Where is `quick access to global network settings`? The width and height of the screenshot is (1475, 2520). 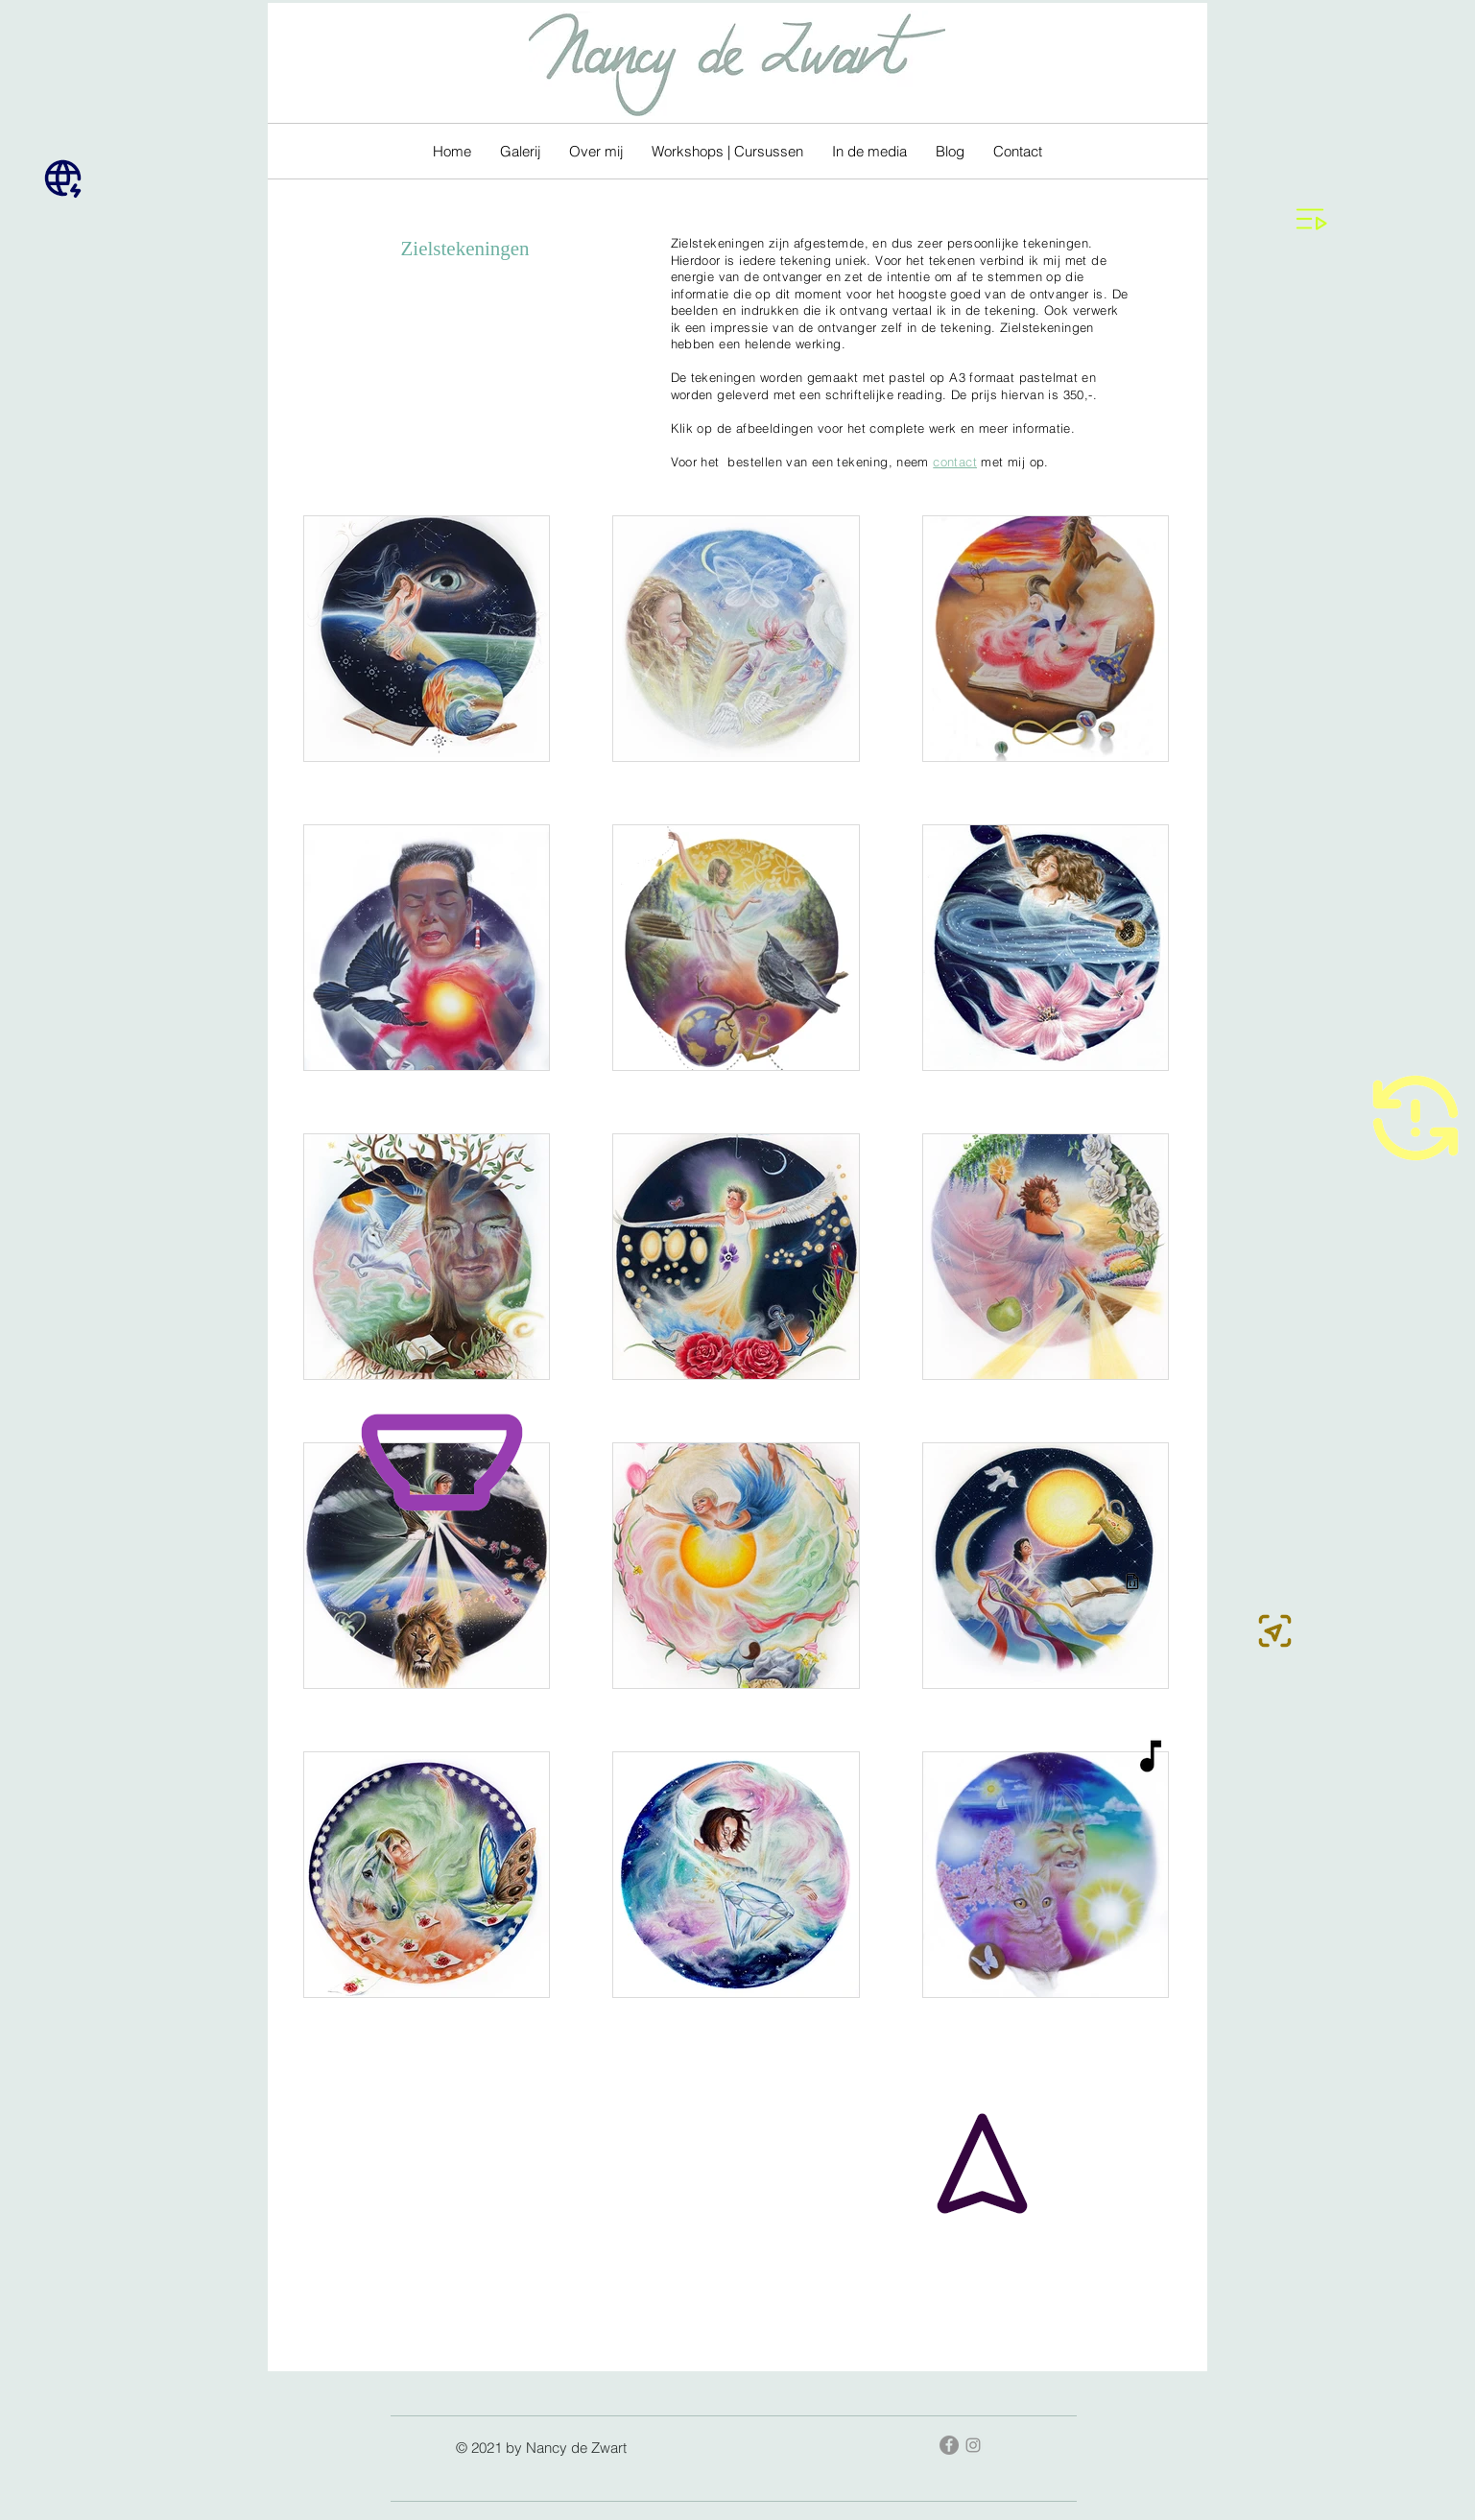 quick access to global network settings is located at coordinates (62, 178).